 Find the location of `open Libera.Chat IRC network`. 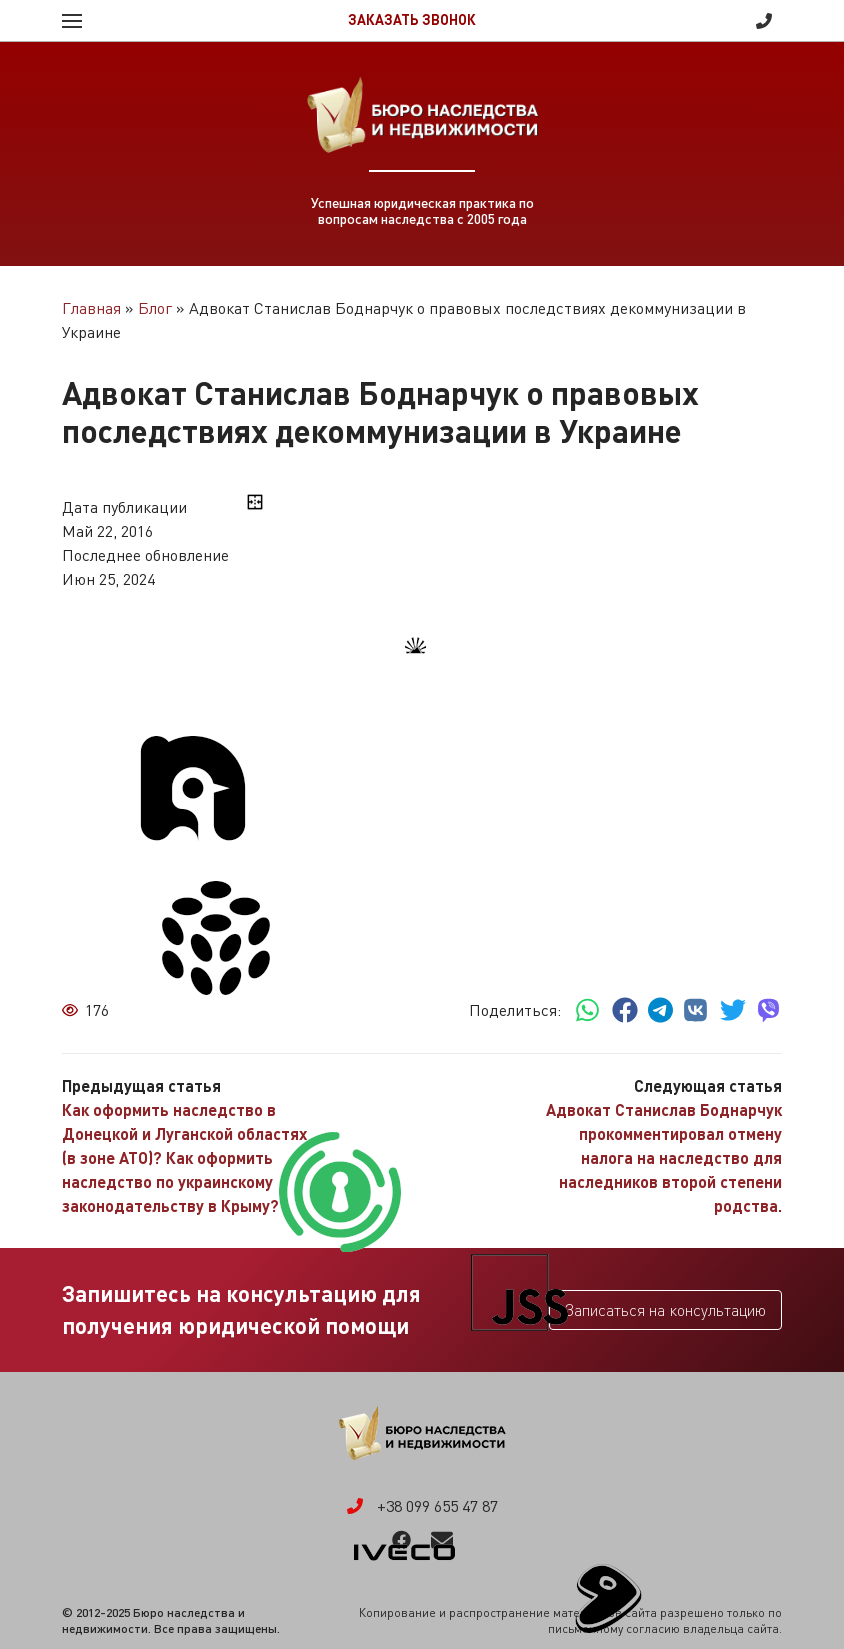

open Libera.Chat IRC network is located at coordinates (415, 645).